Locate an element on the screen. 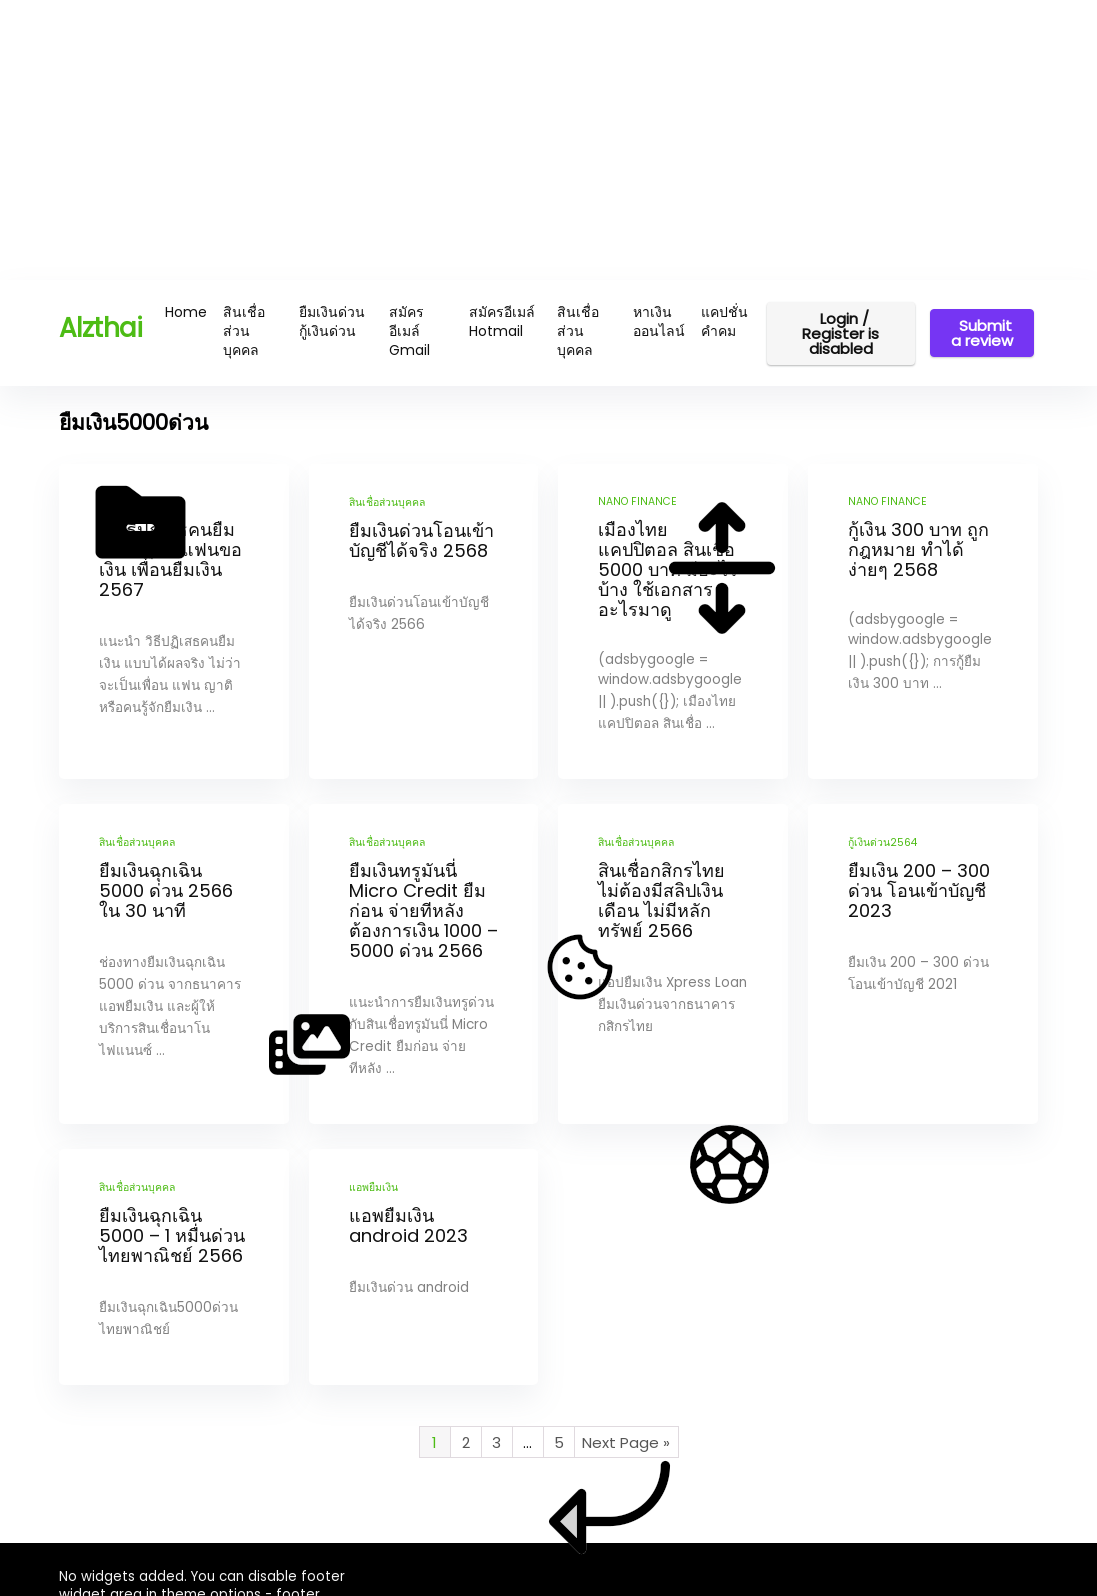 The width and height of the screenshot is (1097, 1596). expand content vertically is located at coordinates (722, 568).